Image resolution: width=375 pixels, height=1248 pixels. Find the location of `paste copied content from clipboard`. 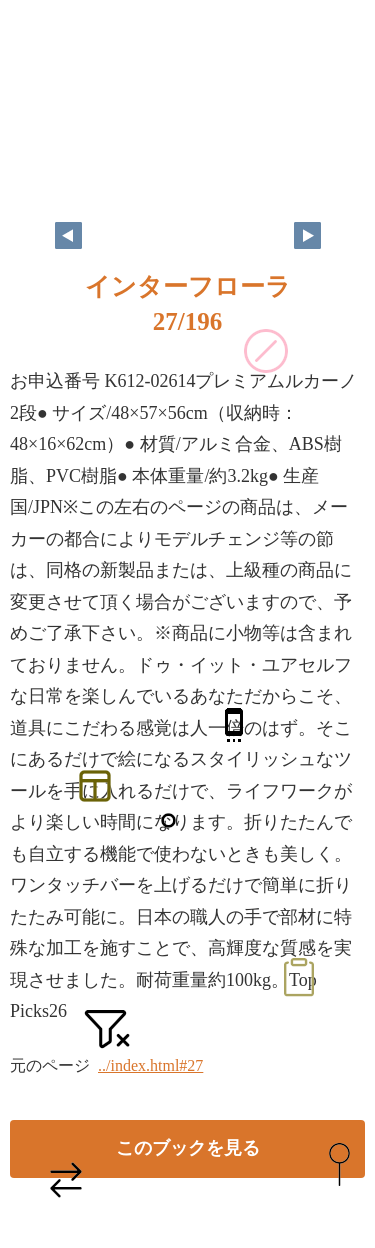

paste copied content from clipboard is located at coordinates (299, 978).